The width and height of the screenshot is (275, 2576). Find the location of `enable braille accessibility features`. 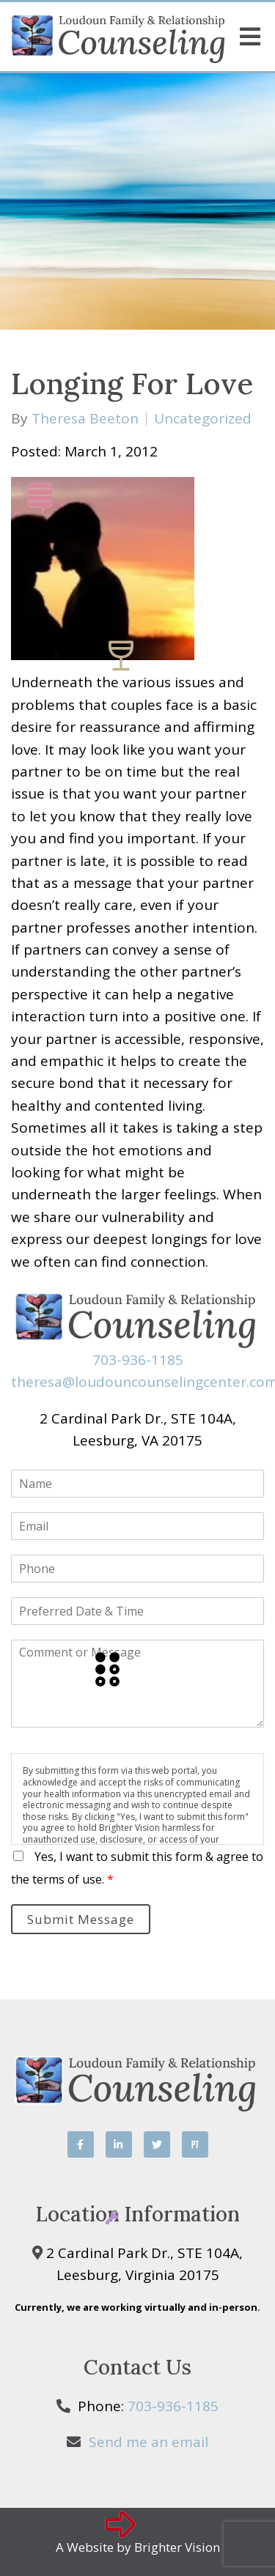

enable braille accessibility features is located at coordinates (107, 1669).